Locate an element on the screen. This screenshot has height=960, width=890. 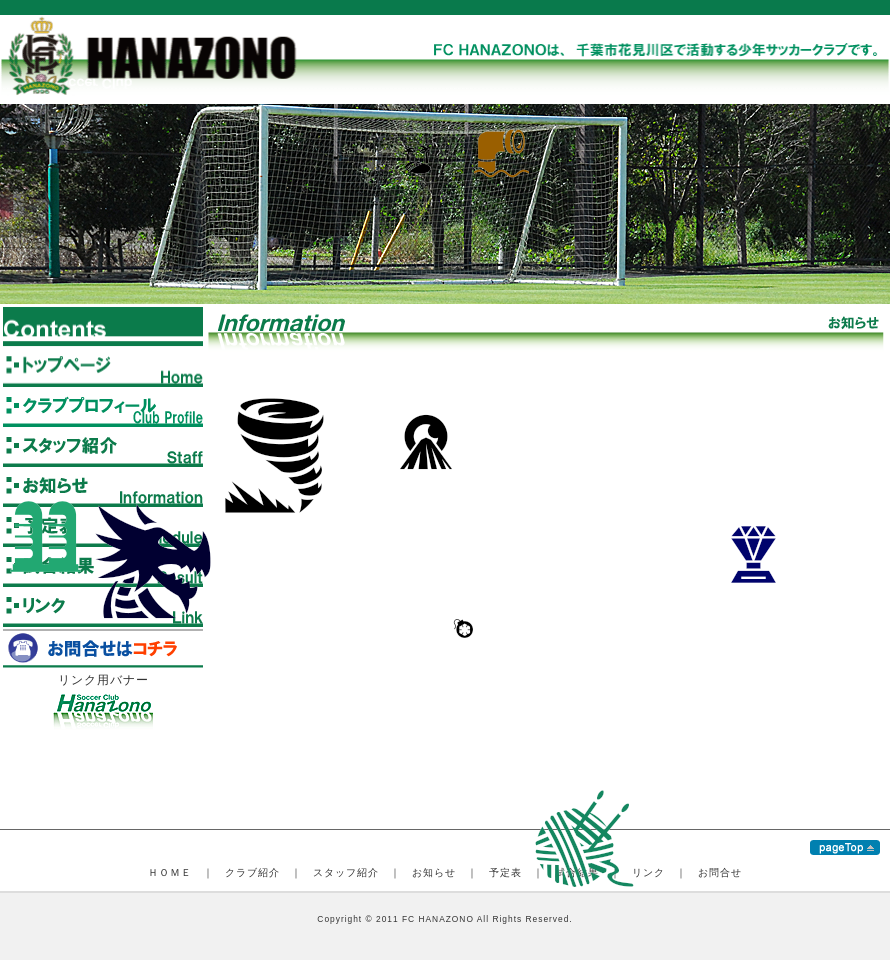
activate enhanced vision or sight ability is located at coordinates (426, 442).